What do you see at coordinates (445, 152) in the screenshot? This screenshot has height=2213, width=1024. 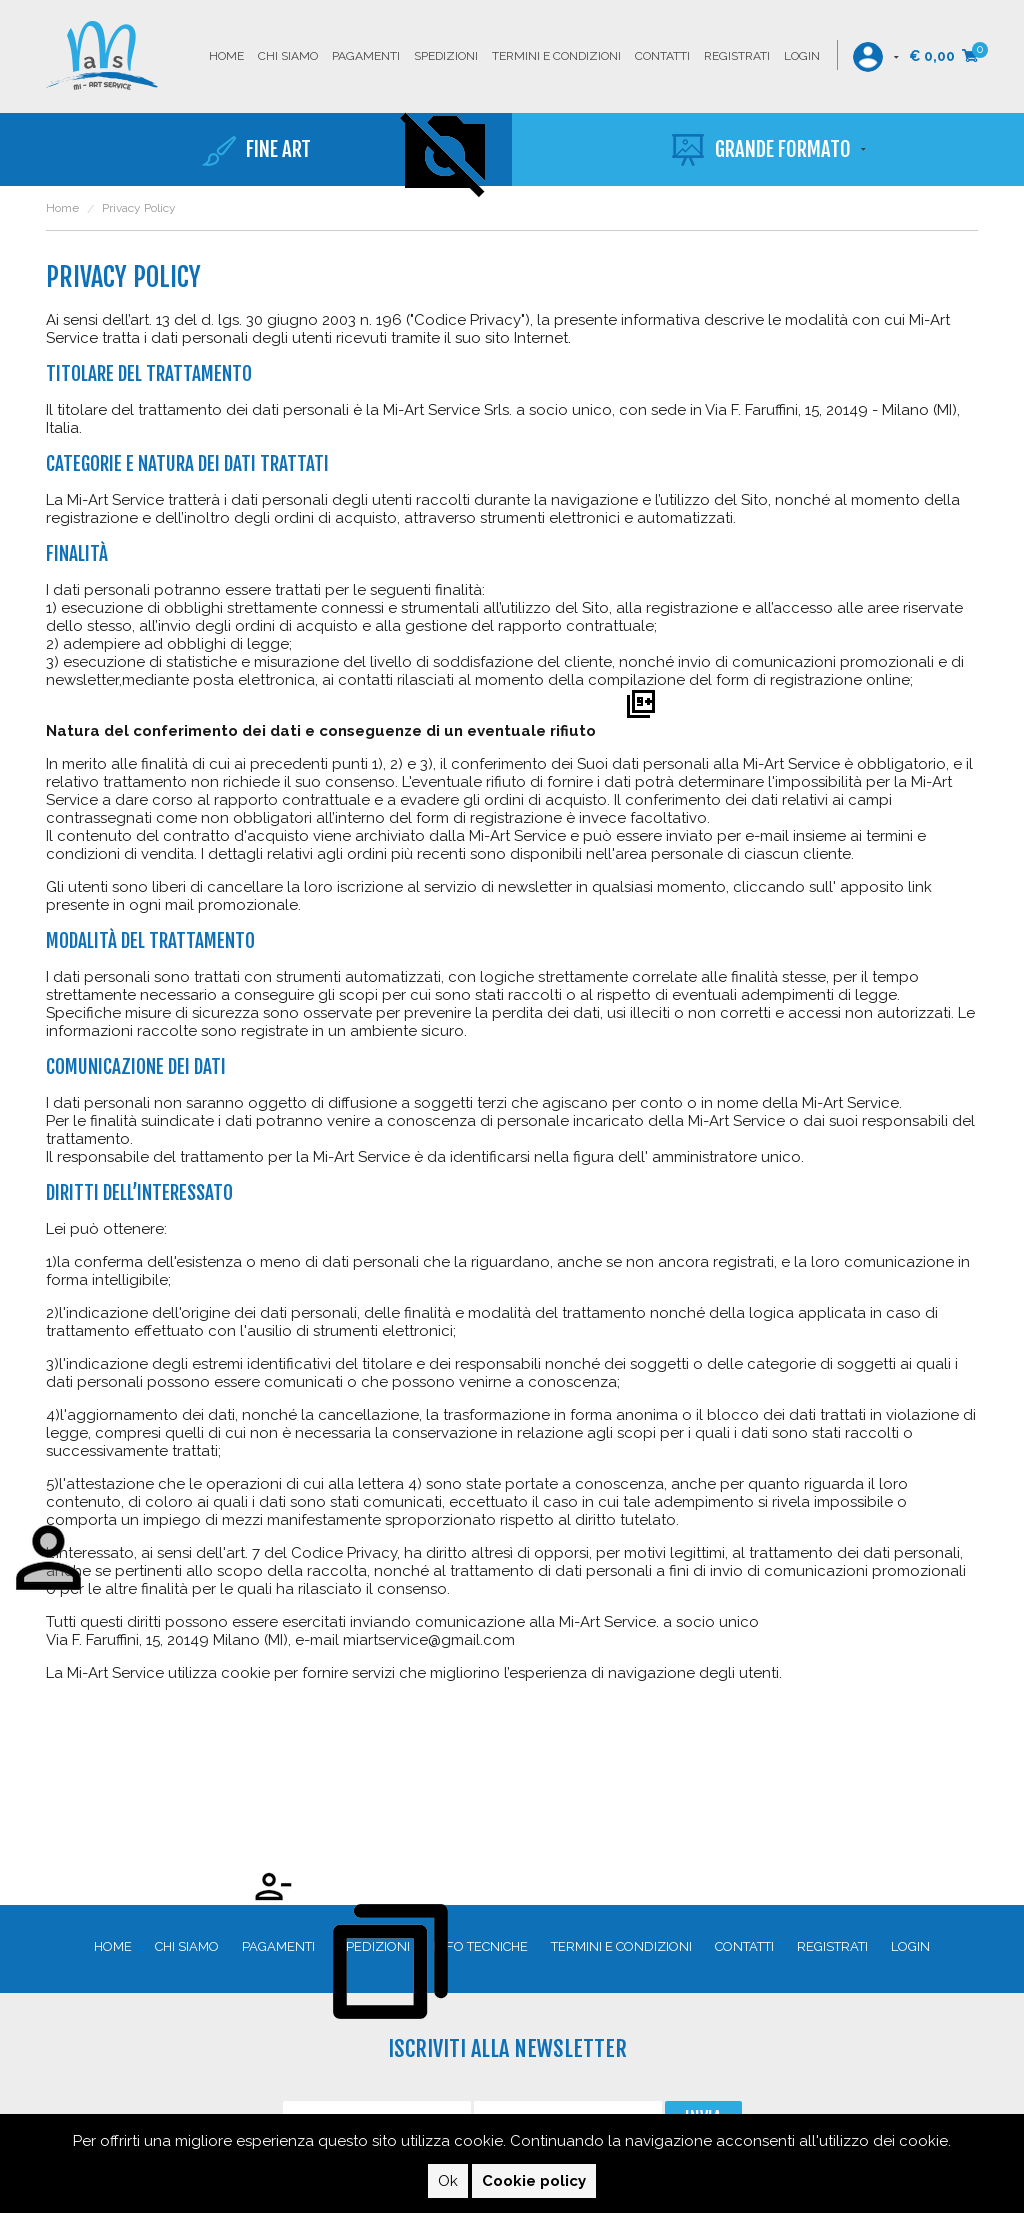 I see `photography not allowed in this area` at bounding box center [445, 152].